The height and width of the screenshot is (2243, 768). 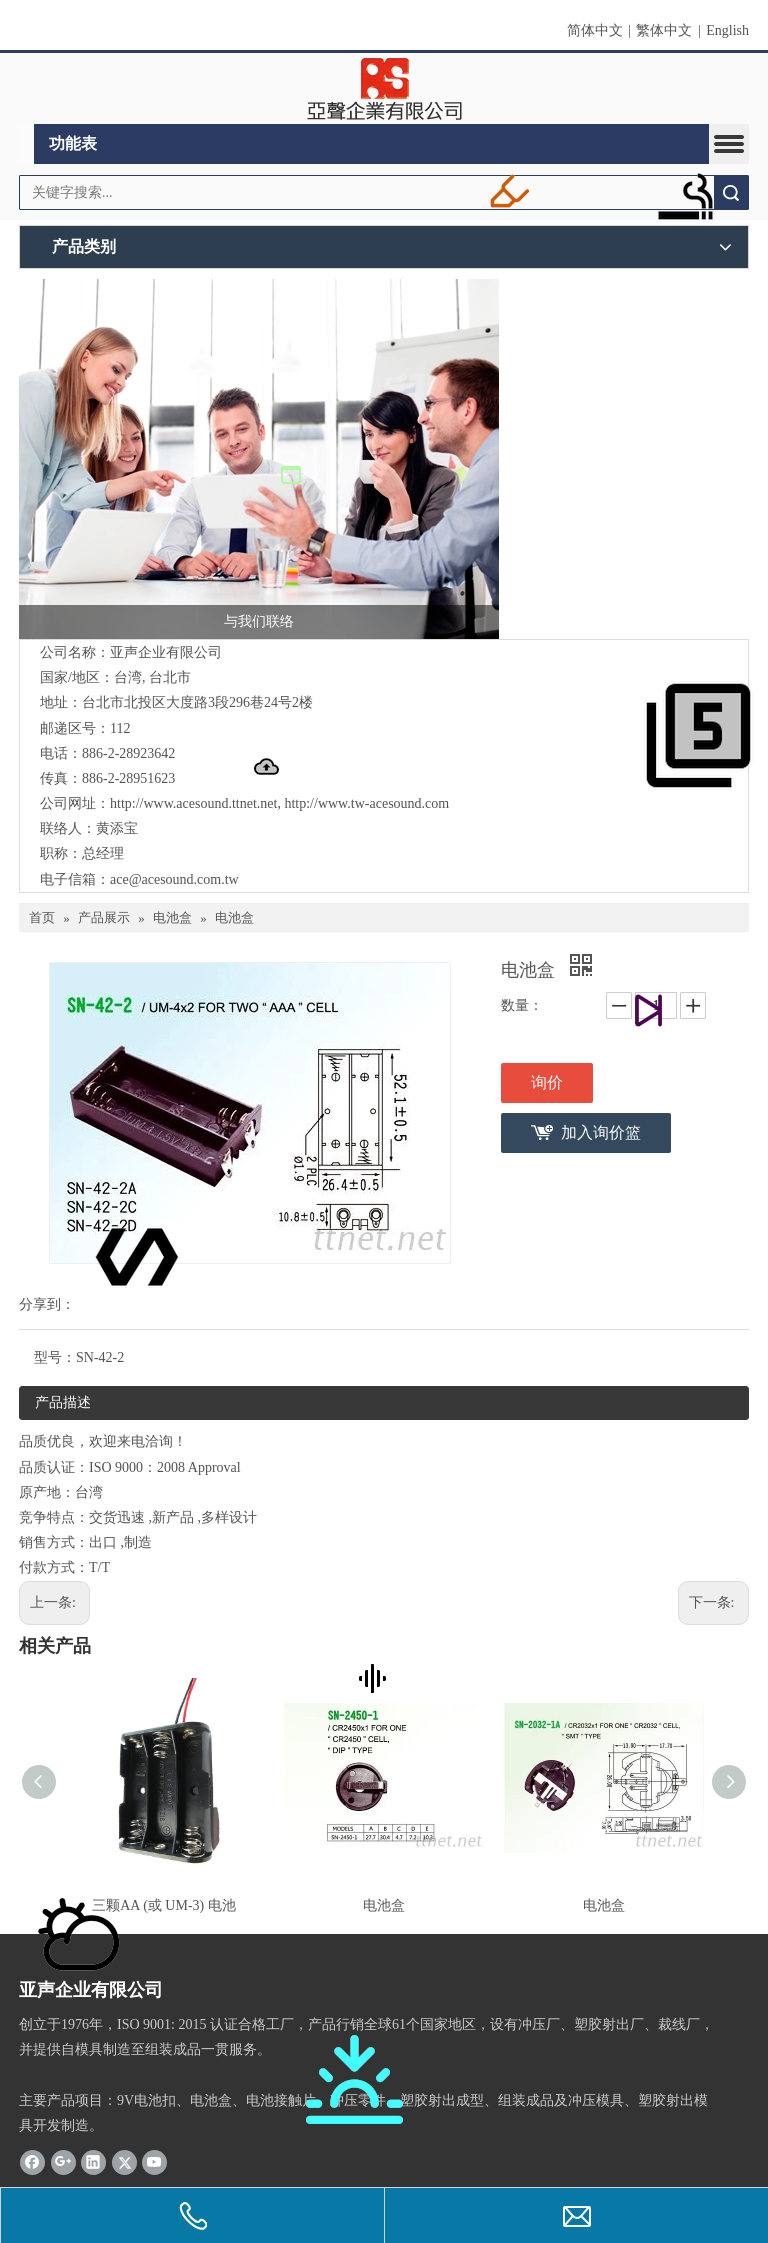 I want to click on indicates a designated smoking area, so click(x=685, y=200).